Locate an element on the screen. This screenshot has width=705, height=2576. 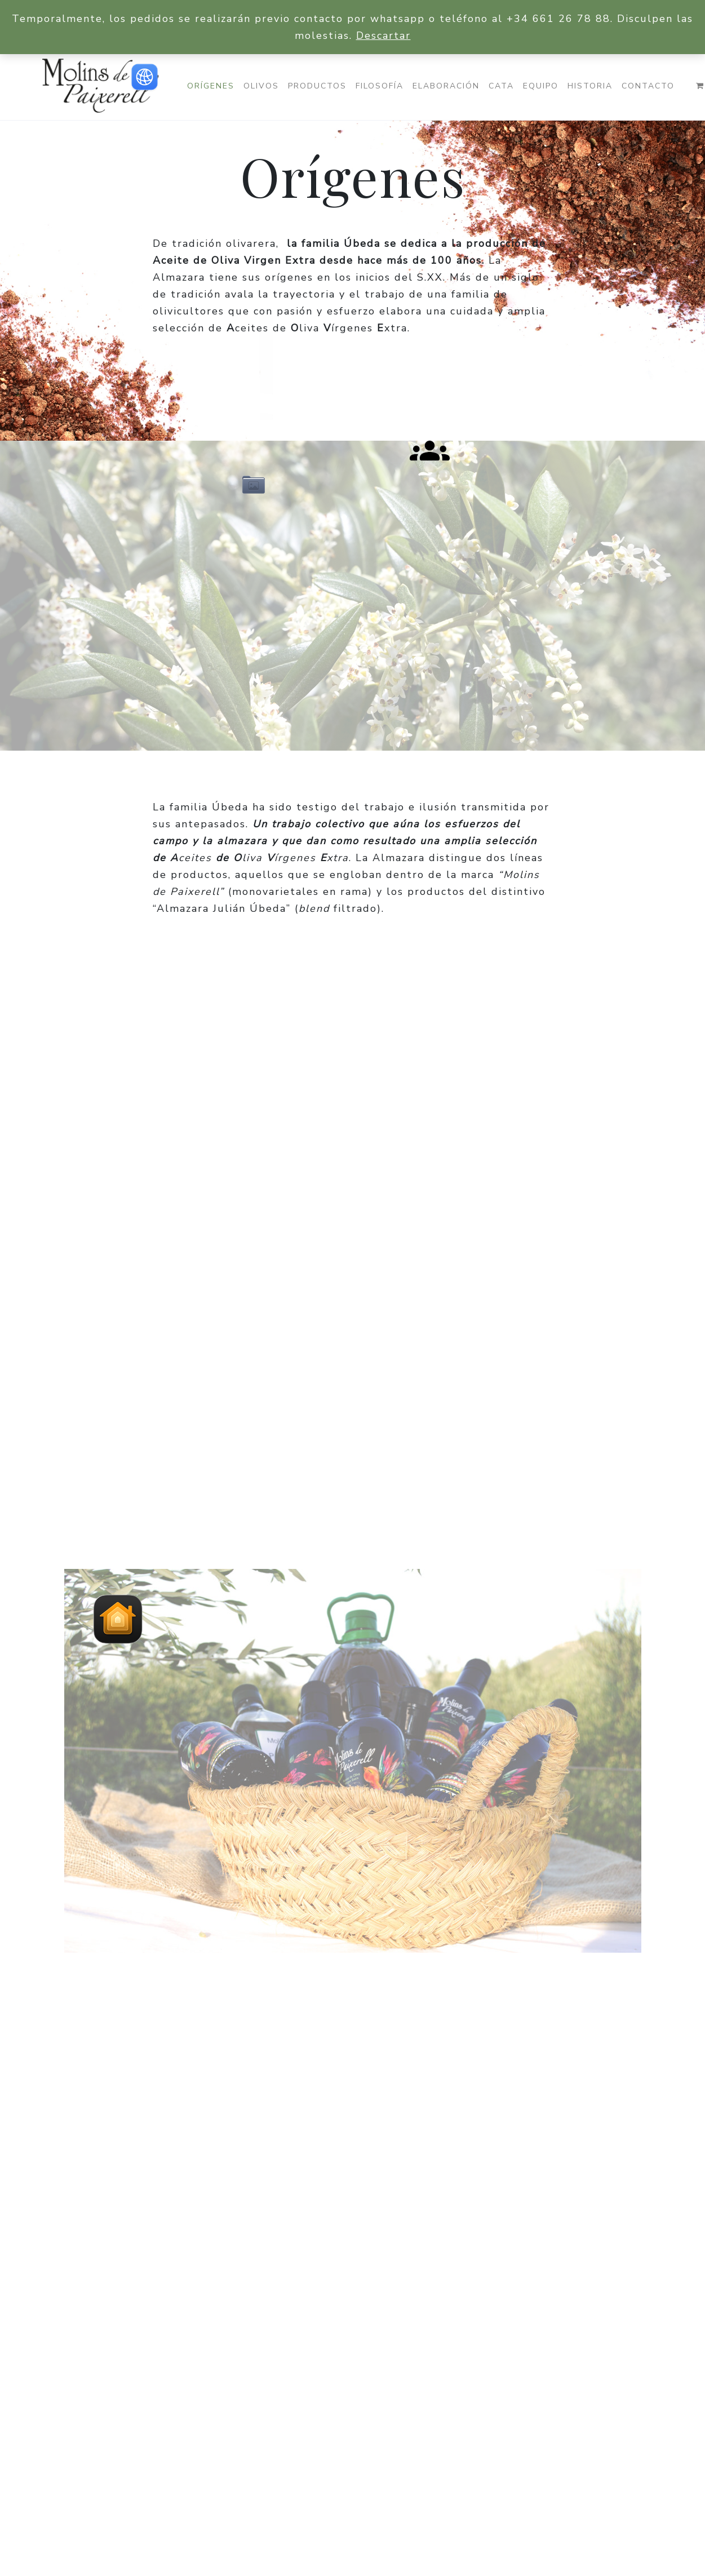
open your images folder is located at coordinates (254, 485).